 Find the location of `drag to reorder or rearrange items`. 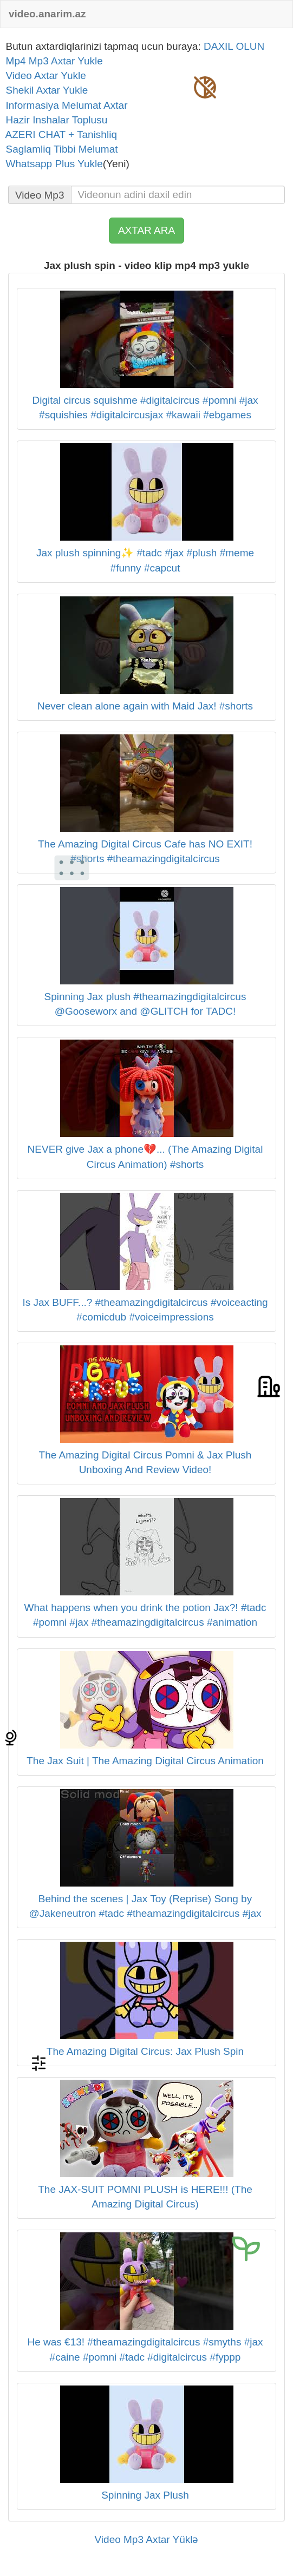

drag to reorder or rearrange items is located at coordinates (71, 868).